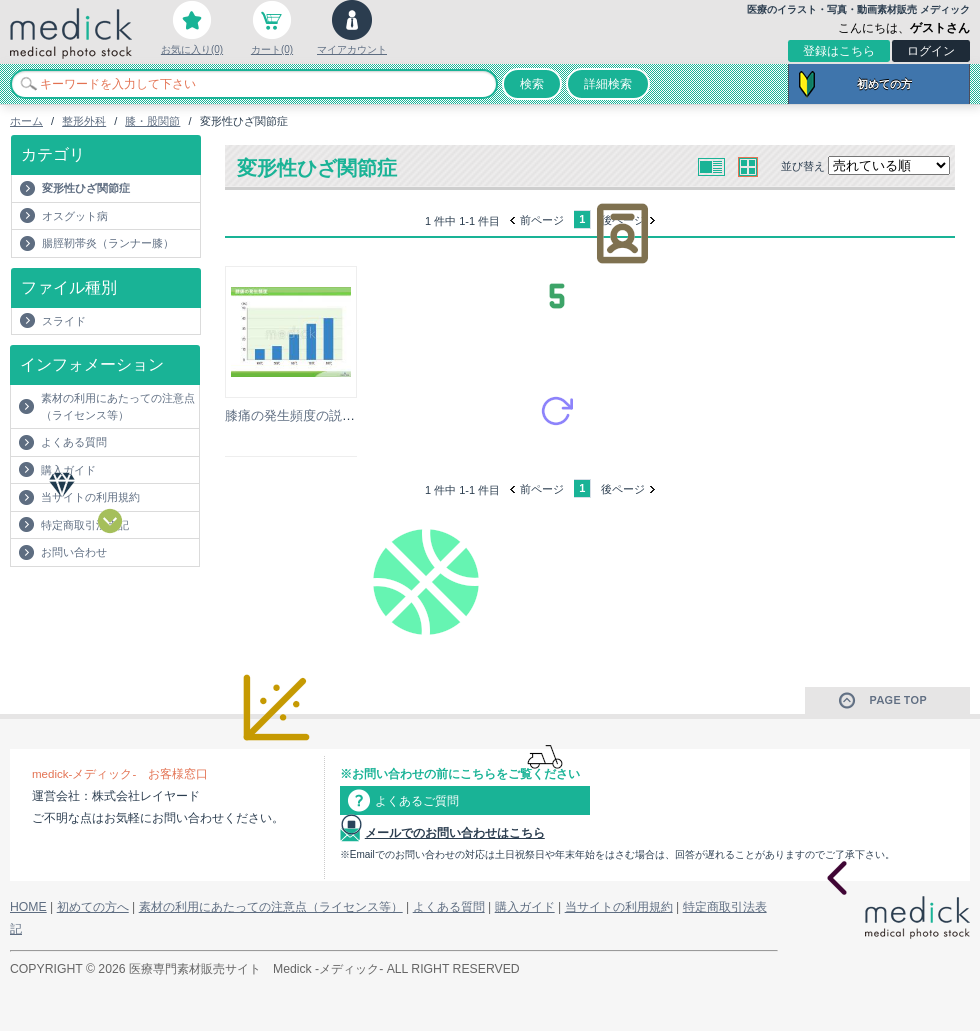  Describe the element at coordinates (545, 758) in the screenshot. I see `select moped or scooter delivery option` at that location.